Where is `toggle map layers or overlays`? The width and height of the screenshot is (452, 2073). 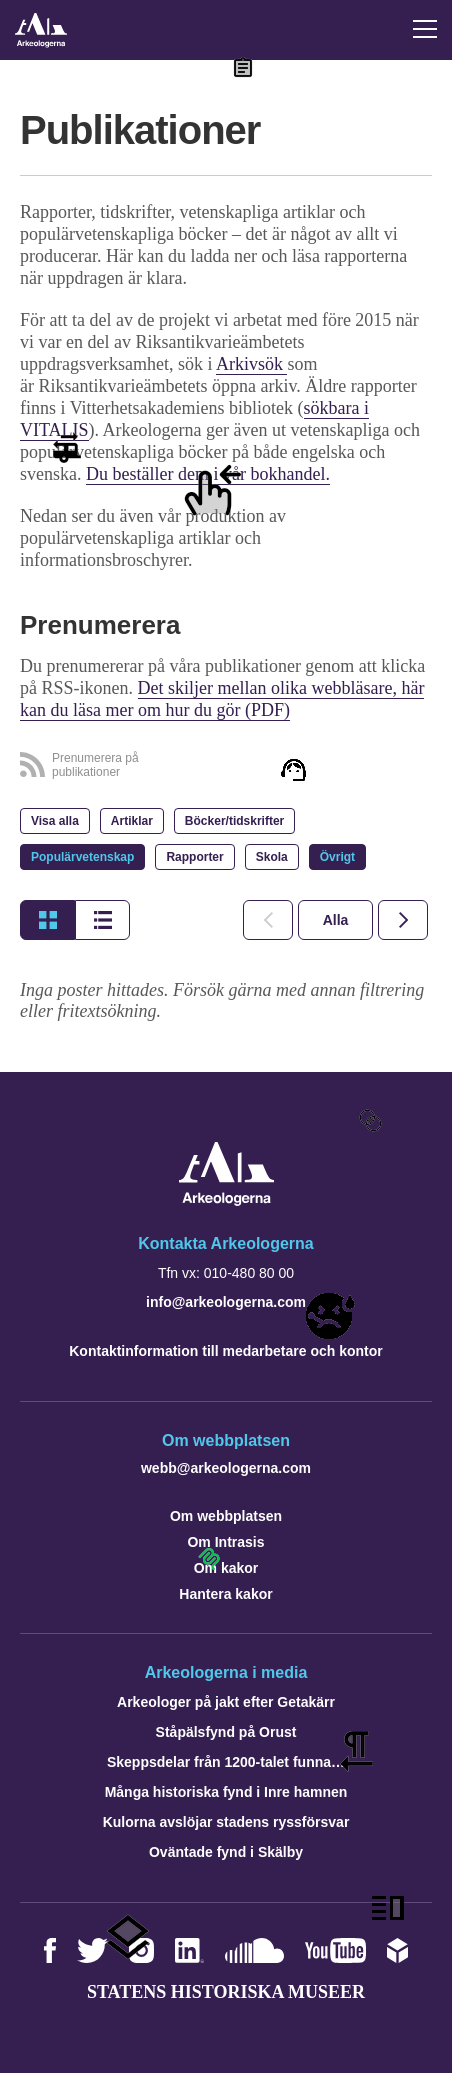
toggle map layers or overlays is located at coordinates (128, 1938).